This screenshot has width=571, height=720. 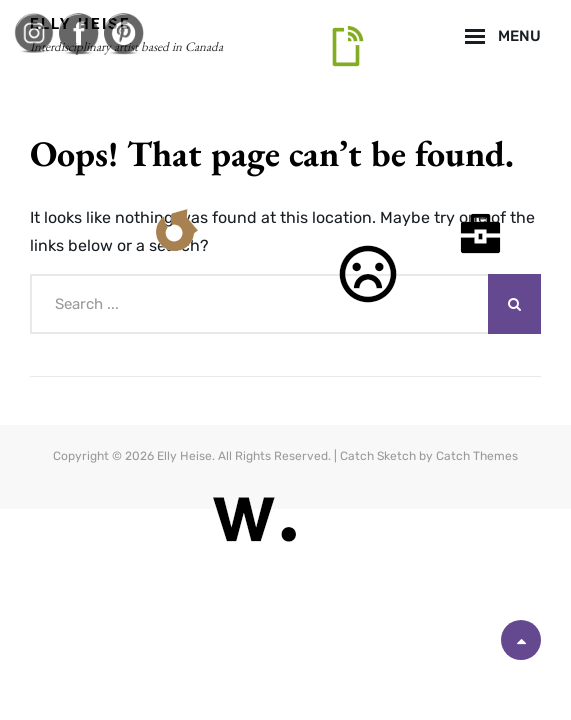 I want to click on enable mobile hotspot, so click(x=346, y=47).